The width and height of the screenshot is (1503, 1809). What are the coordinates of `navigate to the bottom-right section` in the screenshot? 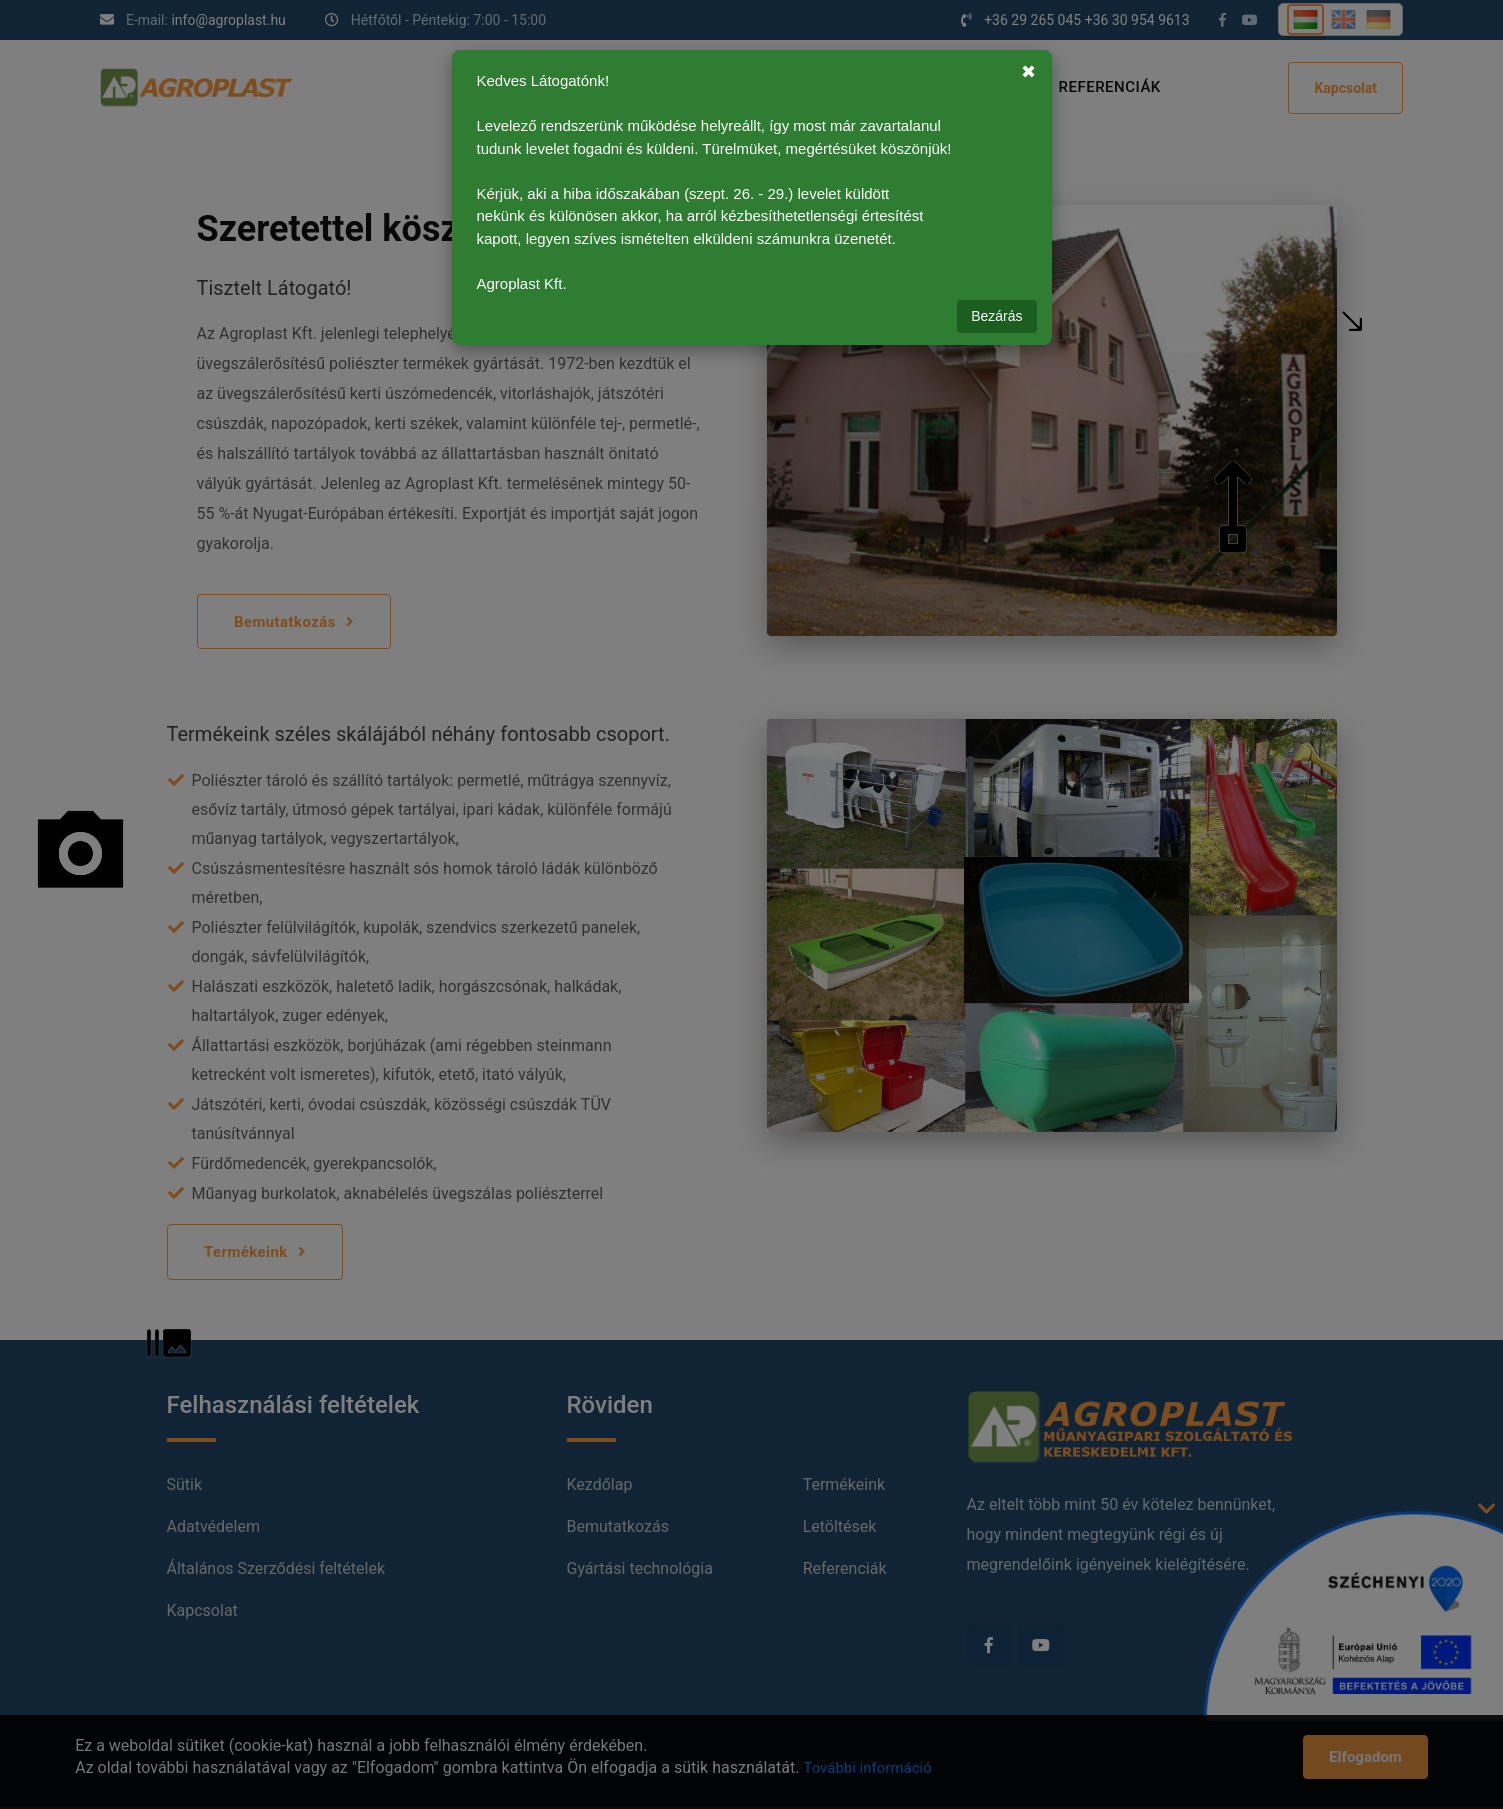 It's located at (1352, 321).